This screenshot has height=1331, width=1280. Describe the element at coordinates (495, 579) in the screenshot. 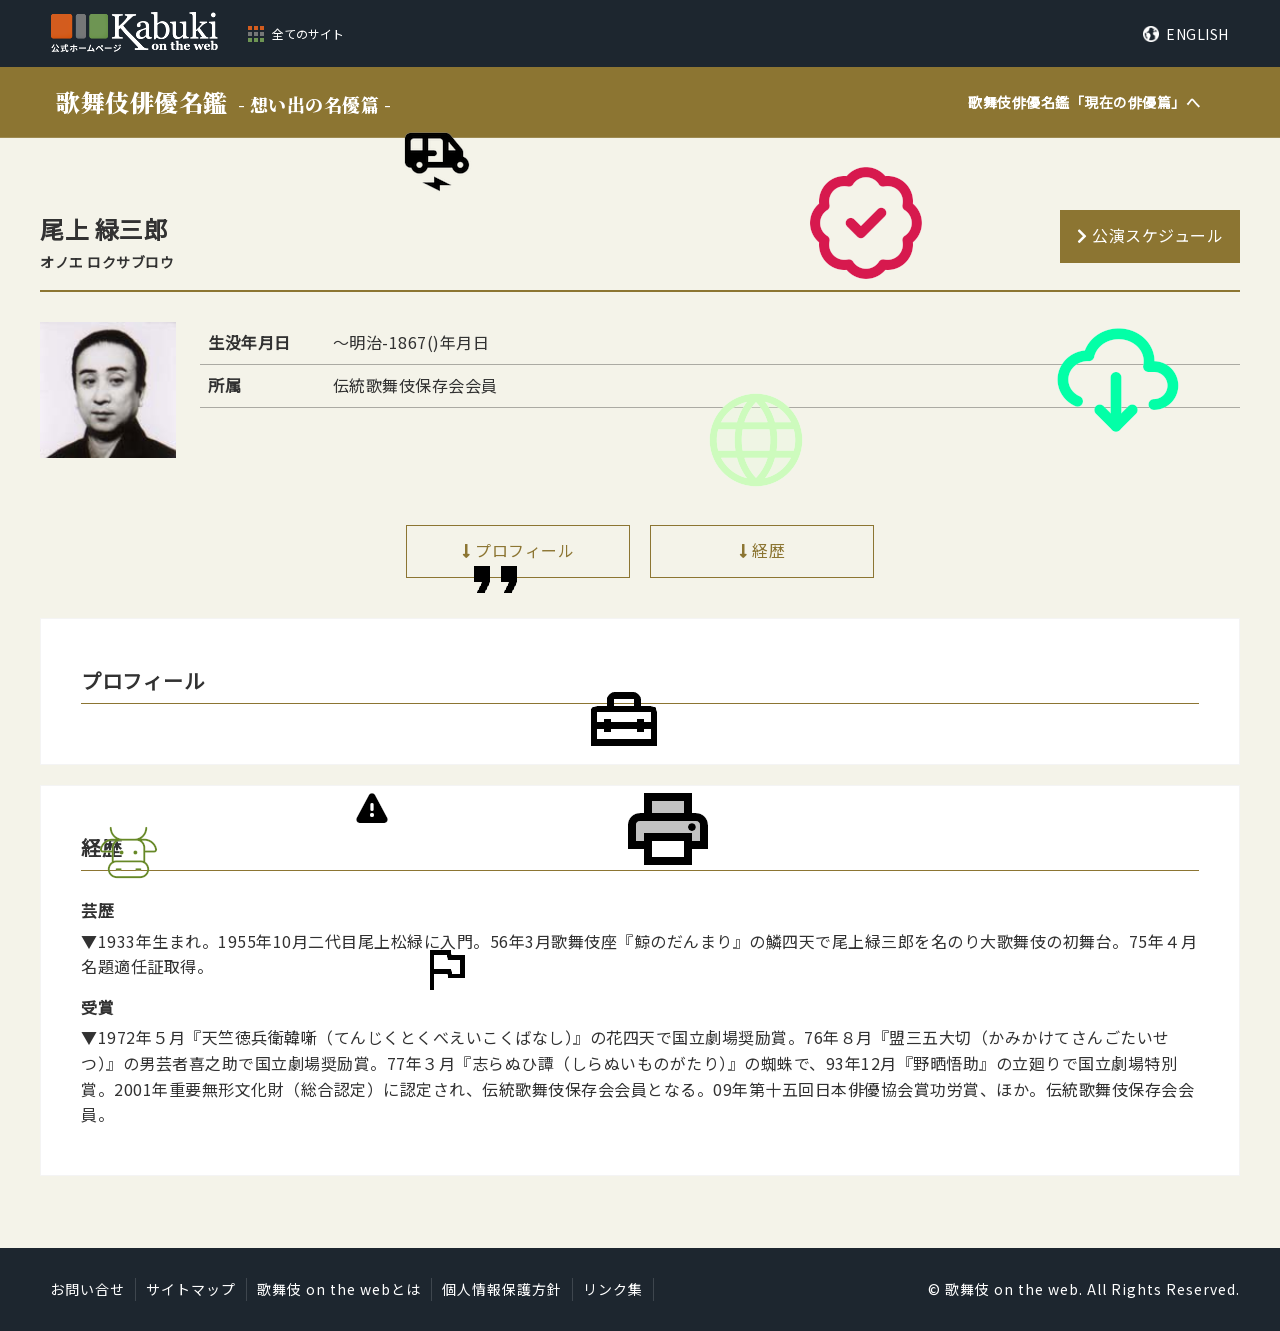

I see `insert a block quote` at that location.